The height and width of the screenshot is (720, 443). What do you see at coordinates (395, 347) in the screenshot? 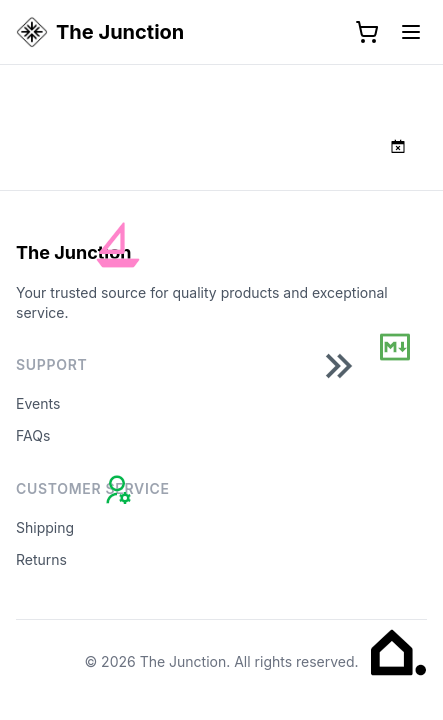
I see `indicates markdown formatting is available` at bounding box center [395, 347].